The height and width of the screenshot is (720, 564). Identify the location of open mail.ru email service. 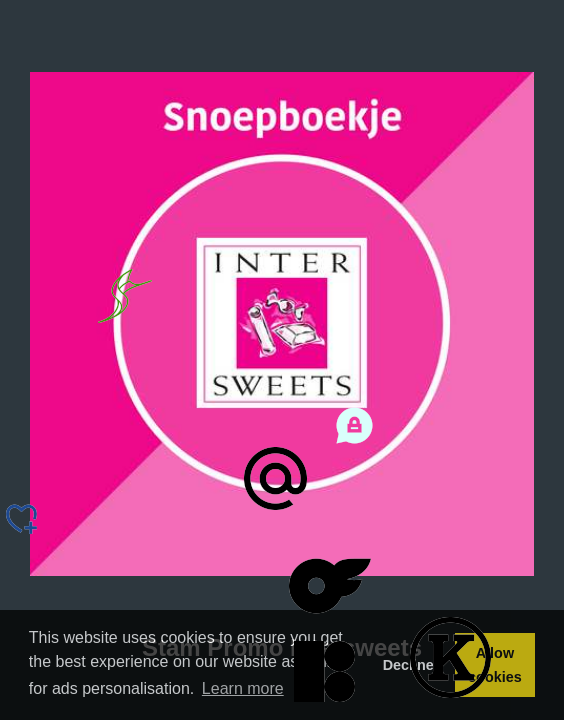
(275, 478).